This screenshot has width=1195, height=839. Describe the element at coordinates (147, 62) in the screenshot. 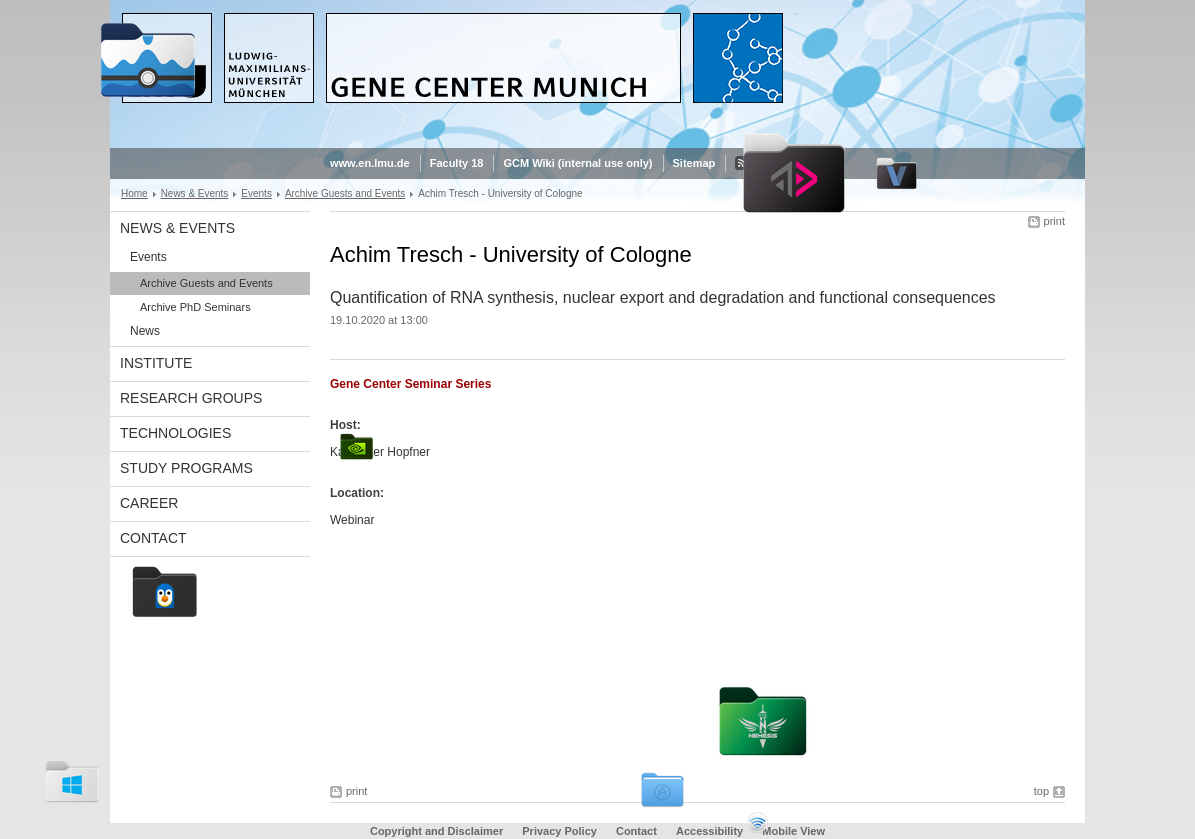

I see `folder for pokémon dive ball themed content` at that location.